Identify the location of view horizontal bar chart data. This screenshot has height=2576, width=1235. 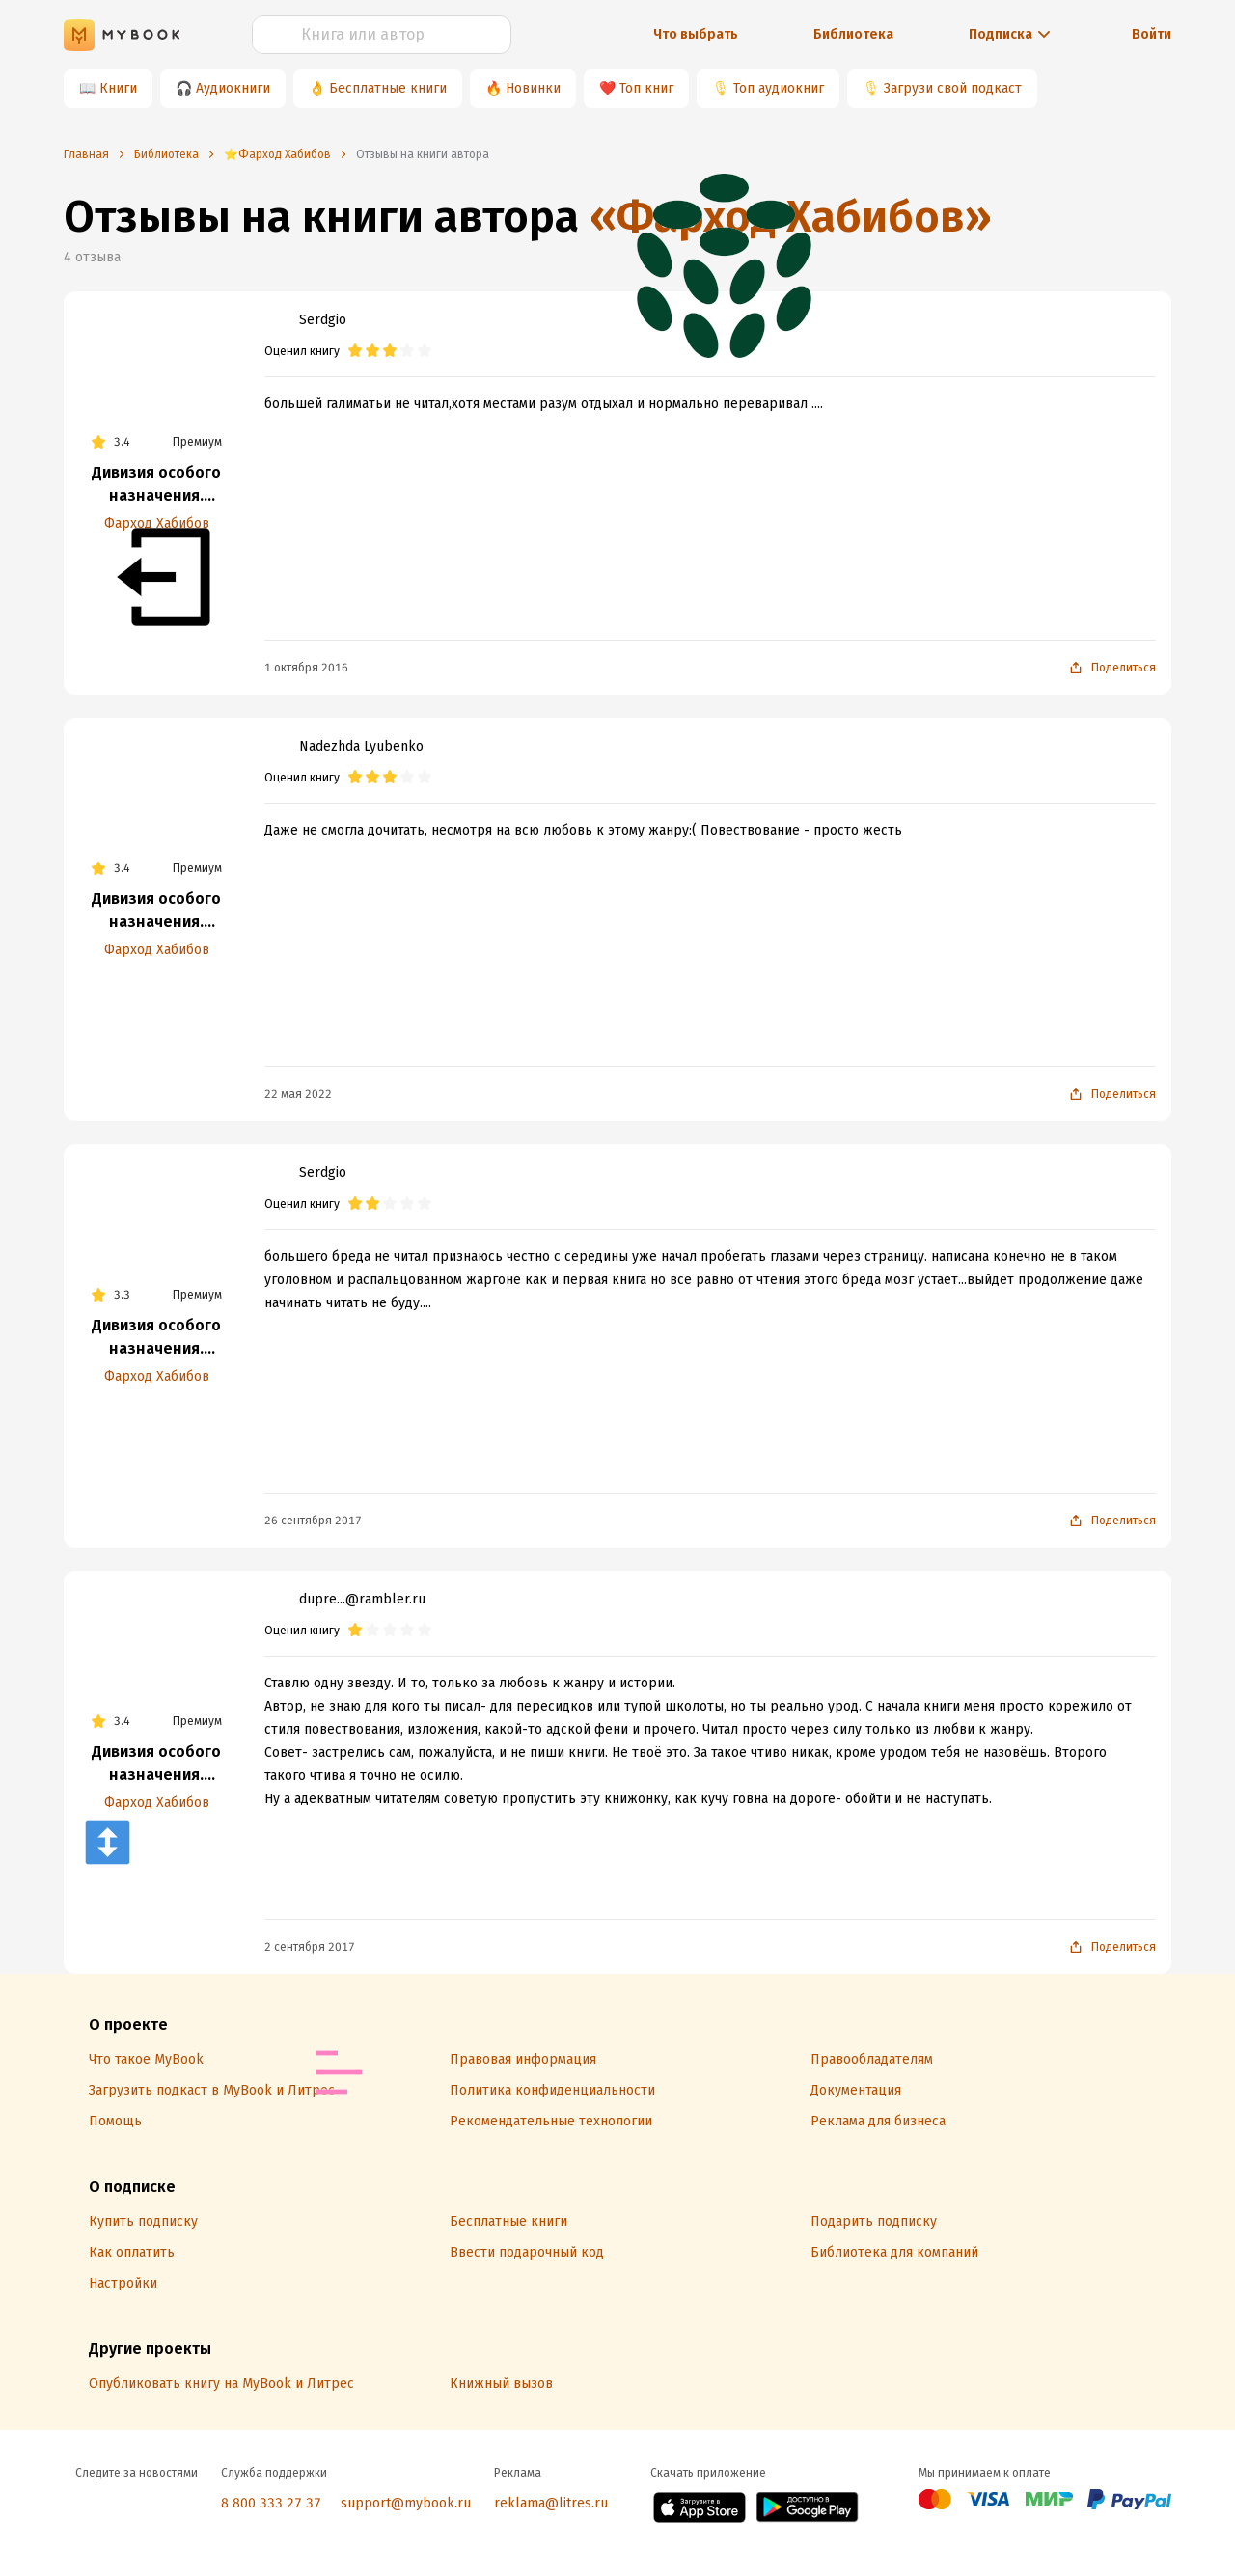
(338, 2072).